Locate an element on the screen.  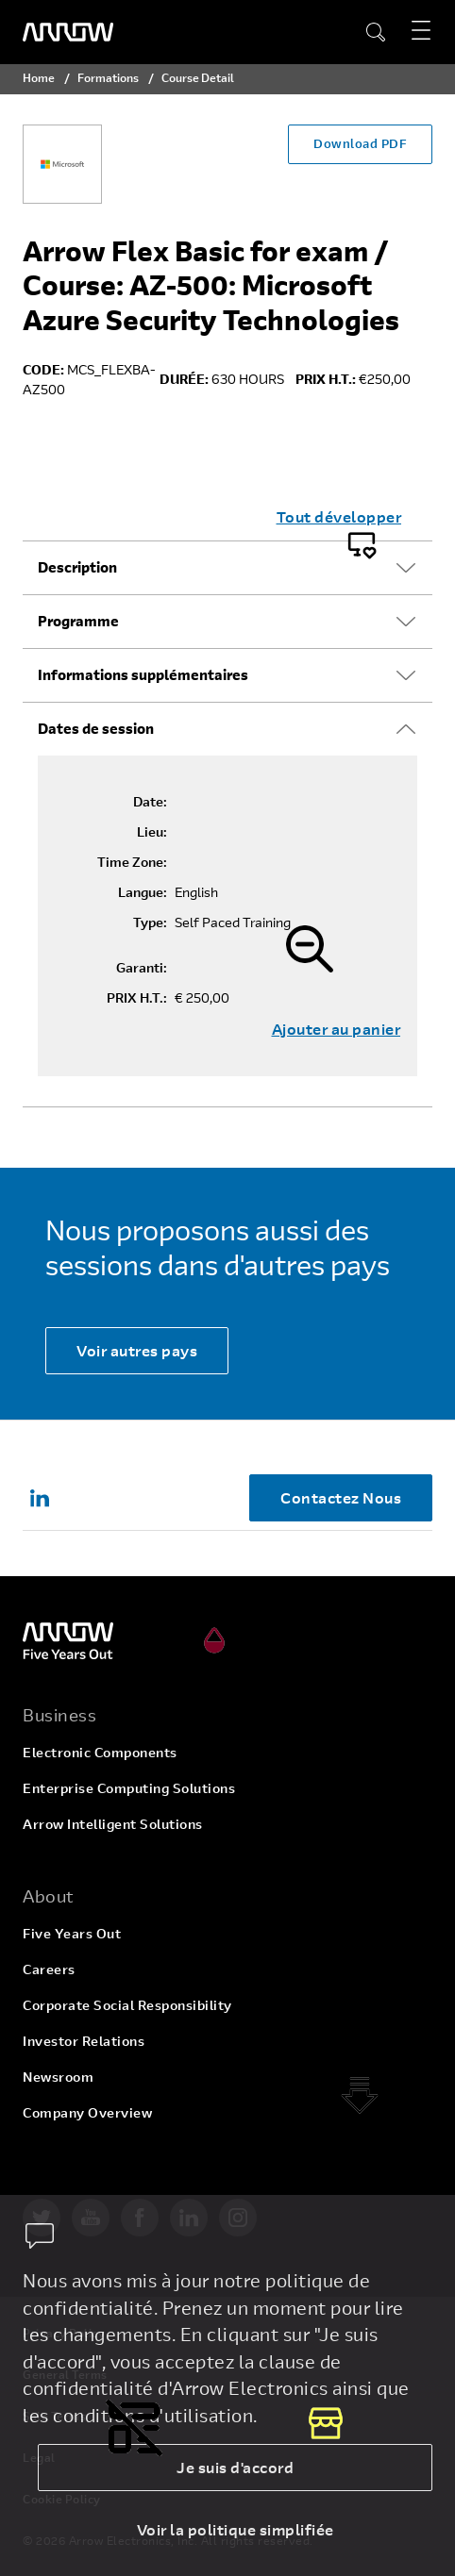
add device to favorites is located at coordinates (362, 544).